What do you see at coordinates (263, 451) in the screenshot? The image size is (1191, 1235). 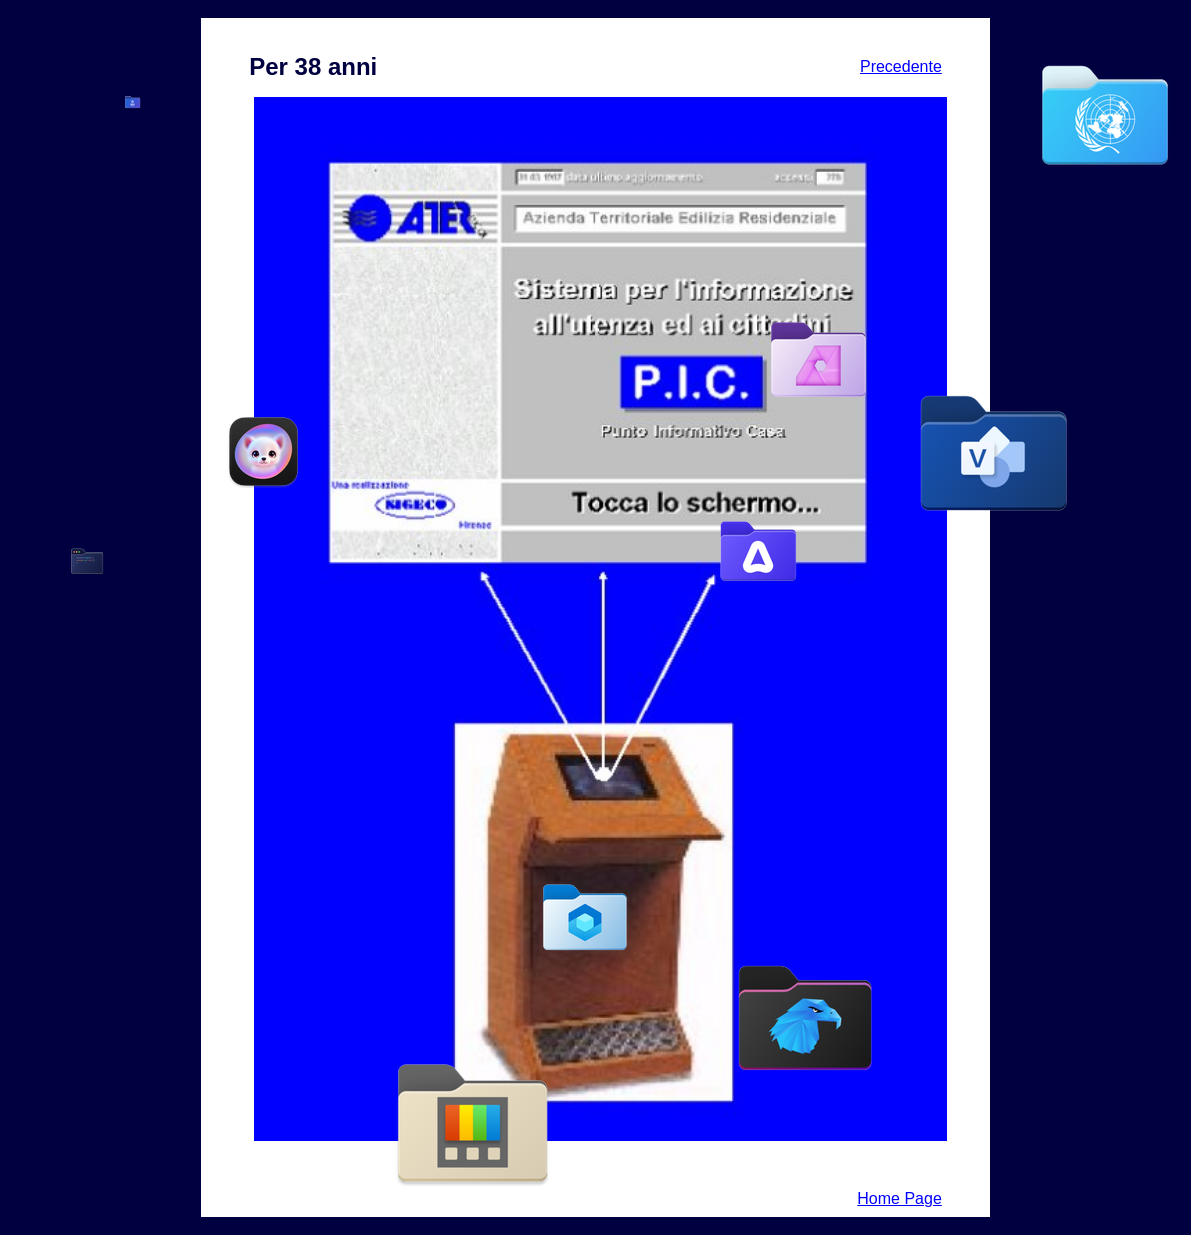 I see `open Image Playground app` at bounding box center [263, 451].